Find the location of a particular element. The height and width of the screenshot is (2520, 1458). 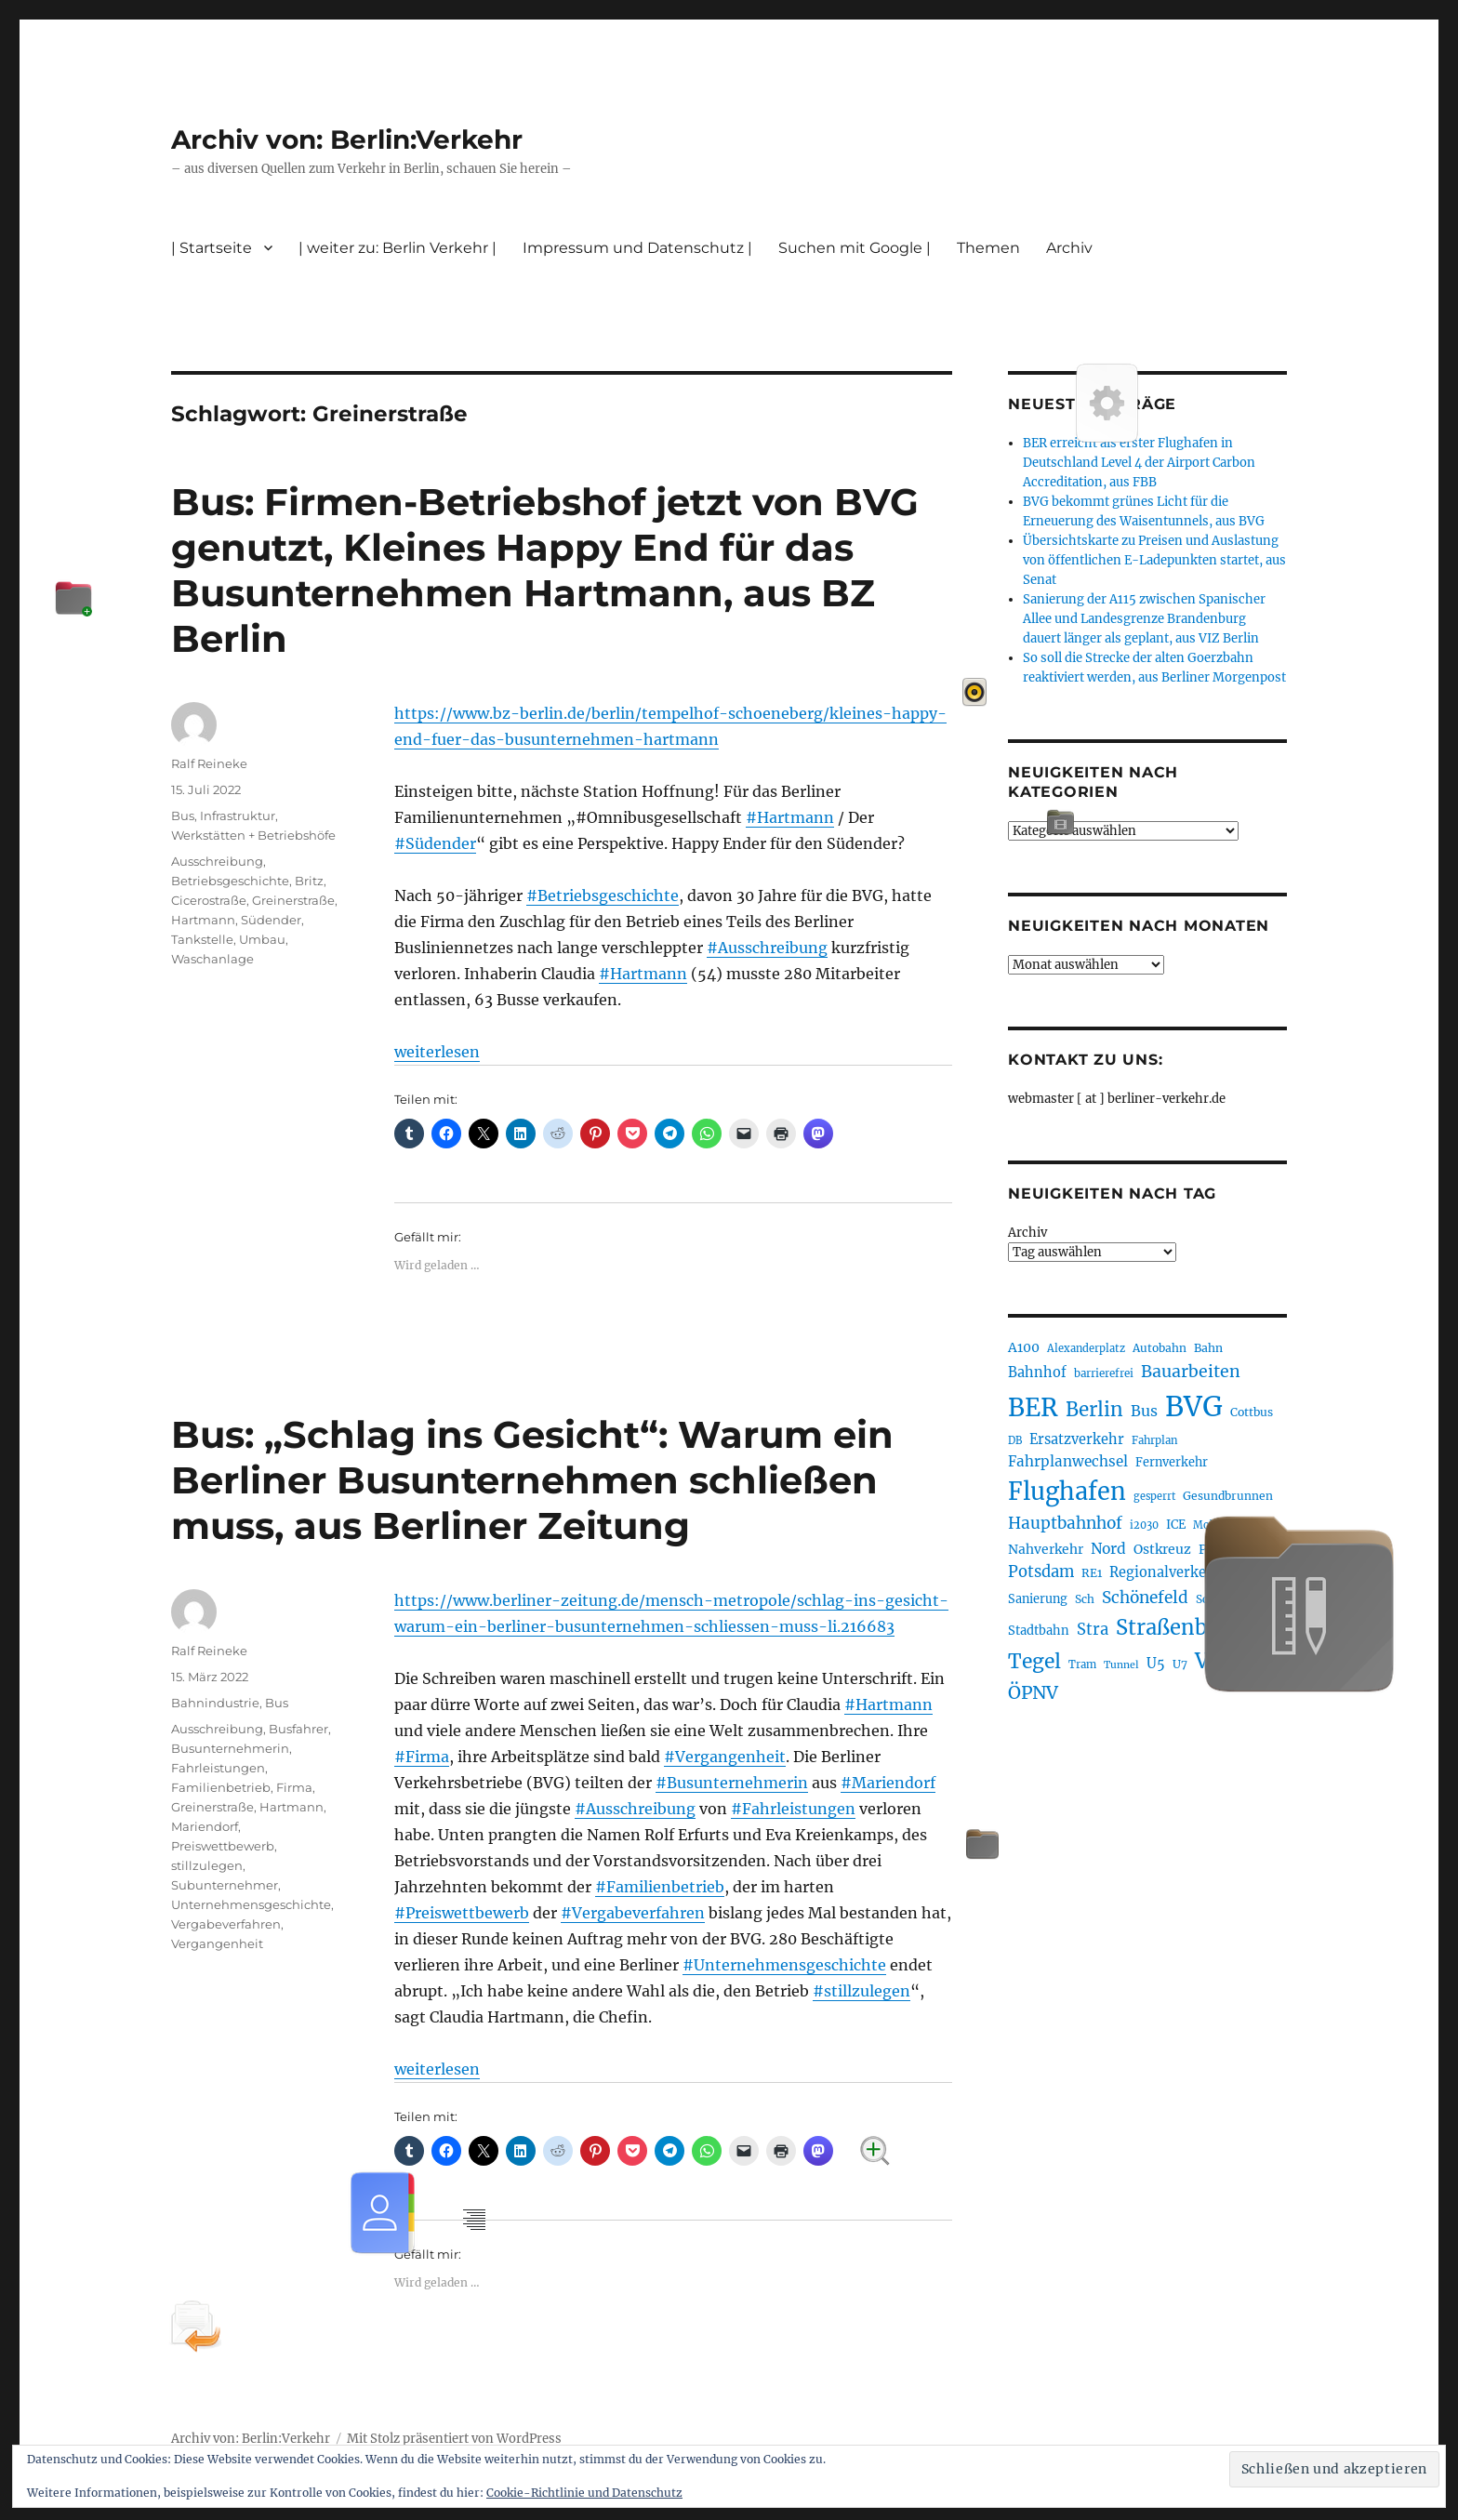

indicates a replied email message is located at coordinates (194, 2326).